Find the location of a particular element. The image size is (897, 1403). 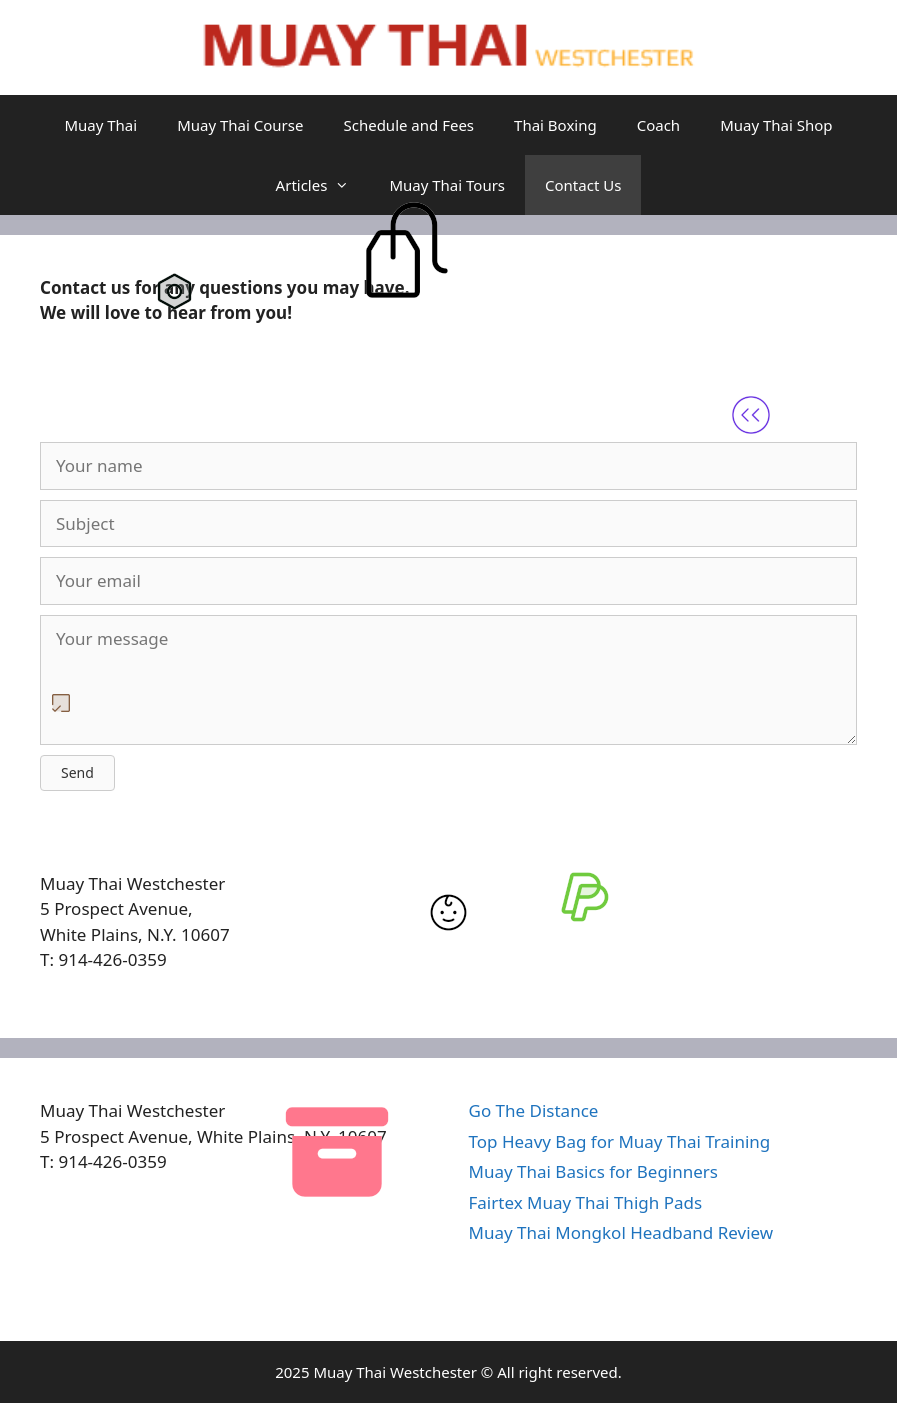

access hardware or mechanical settings is located at coordinates (174, 291).